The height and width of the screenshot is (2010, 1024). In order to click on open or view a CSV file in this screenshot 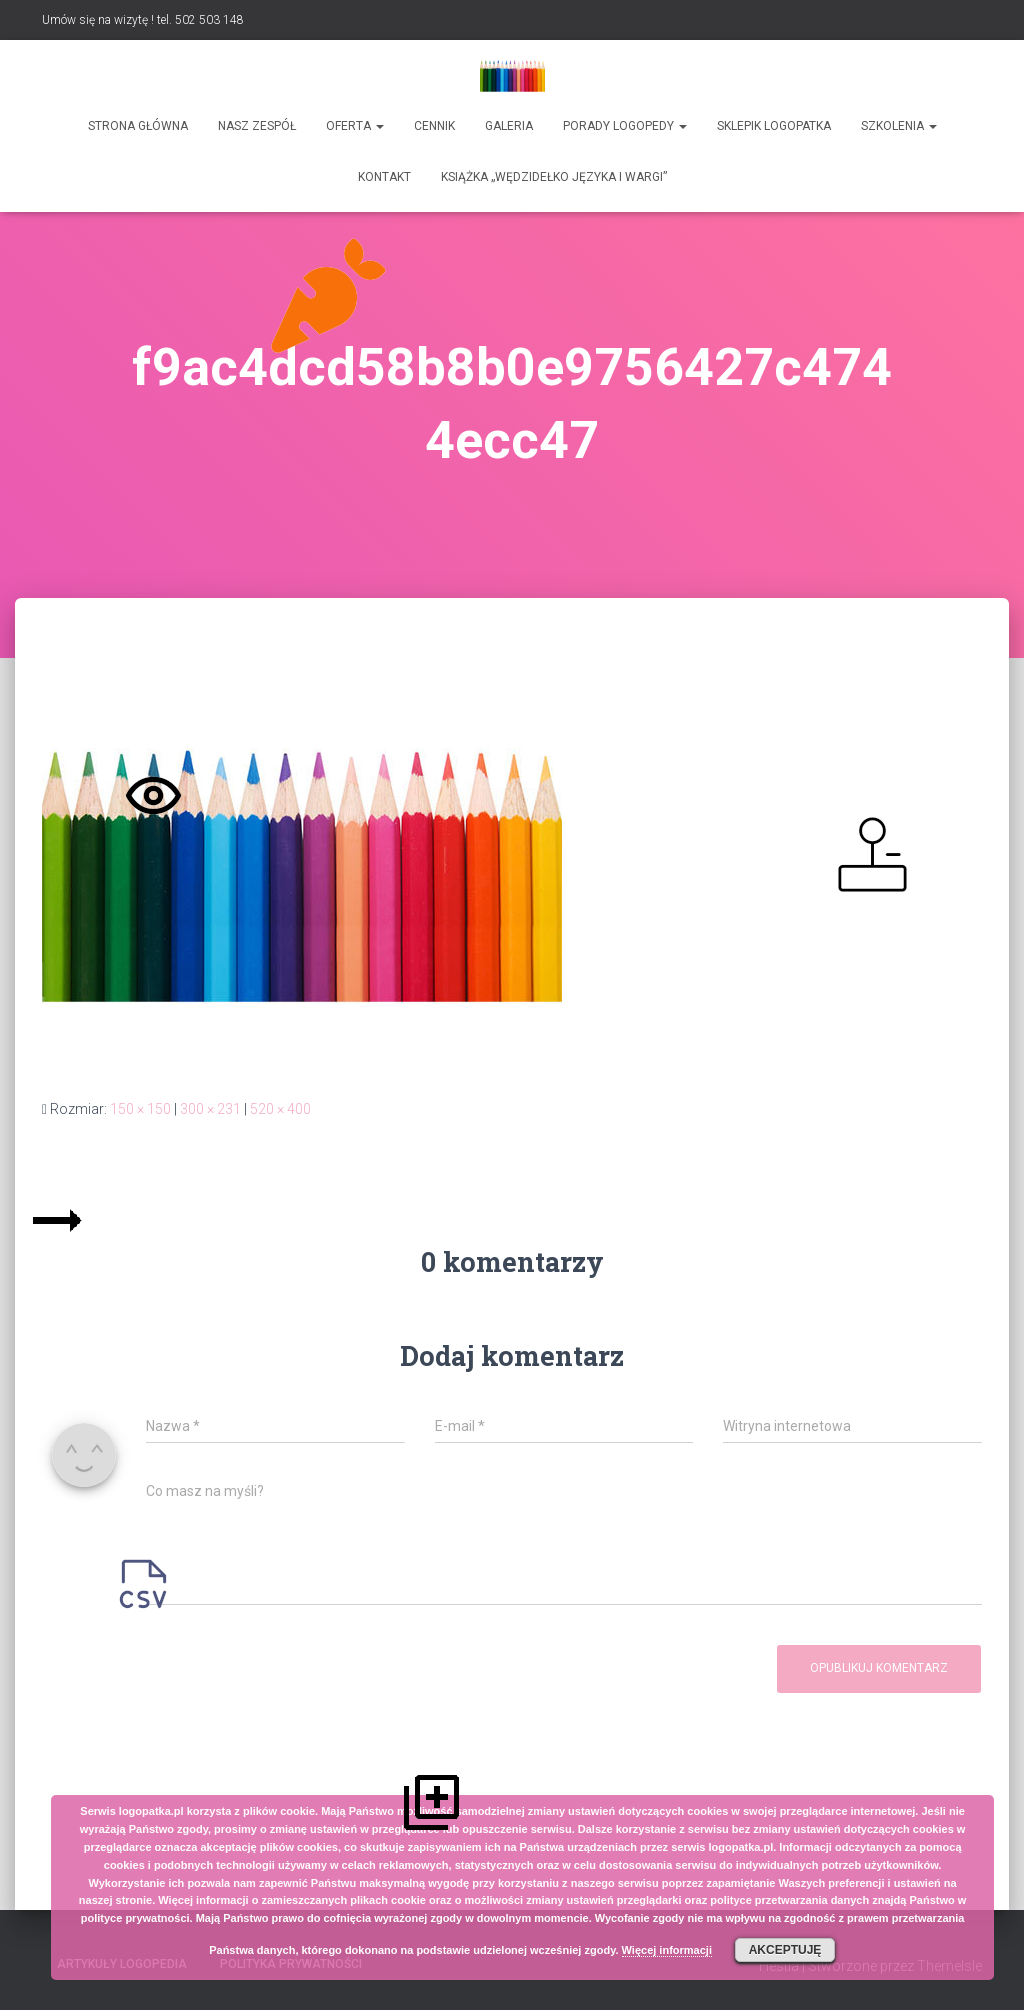, I will do `click(144, 1586)`.